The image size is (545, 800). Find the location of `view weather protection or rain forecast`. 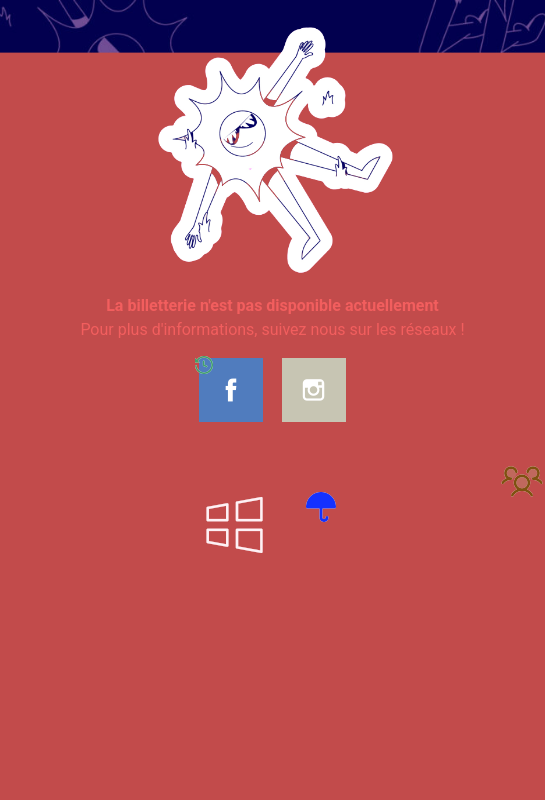

view weather protection or rain forecast is located at coordinates (321, 507).